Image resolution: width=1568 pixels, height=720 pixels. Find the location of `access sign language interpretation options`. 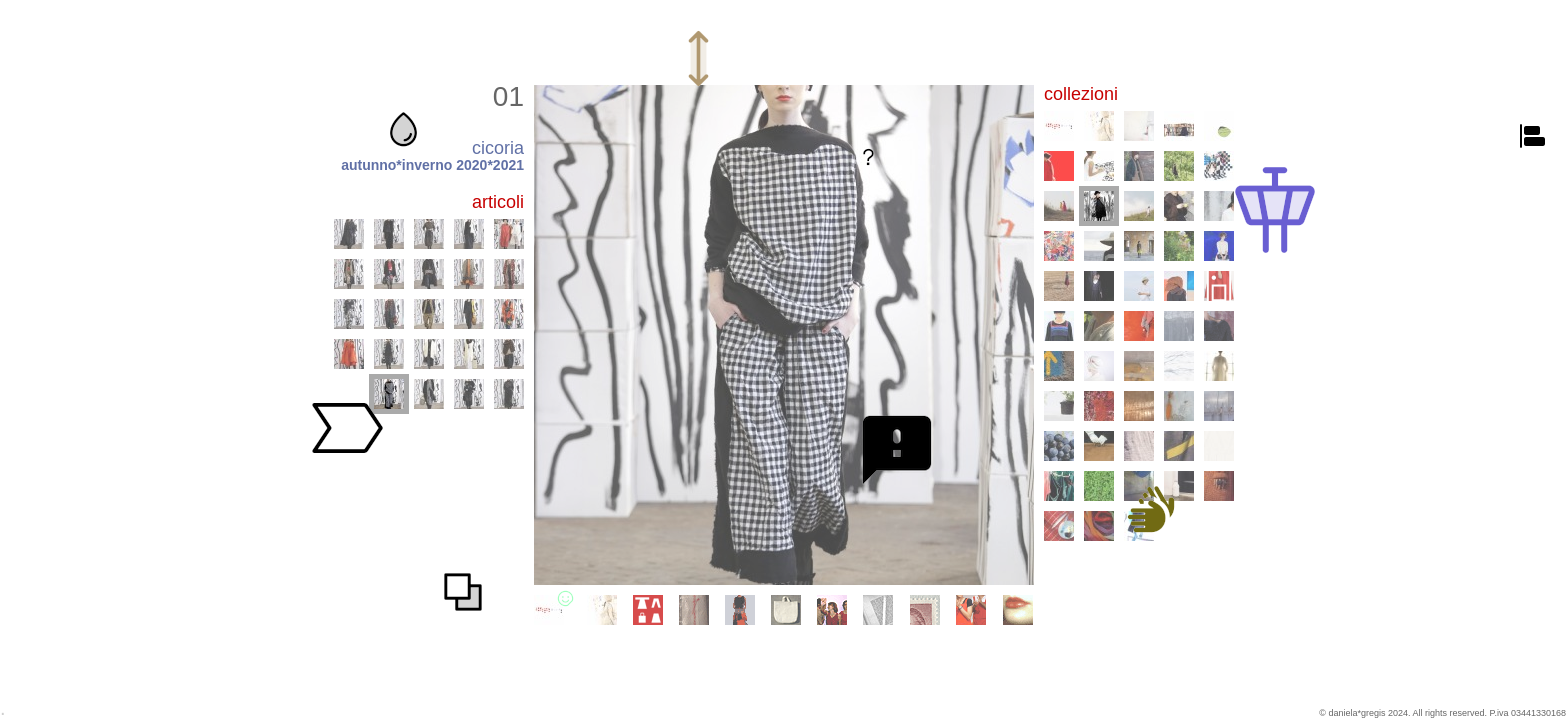

access sign language interpretation options is located at coordinates (1151, 509).